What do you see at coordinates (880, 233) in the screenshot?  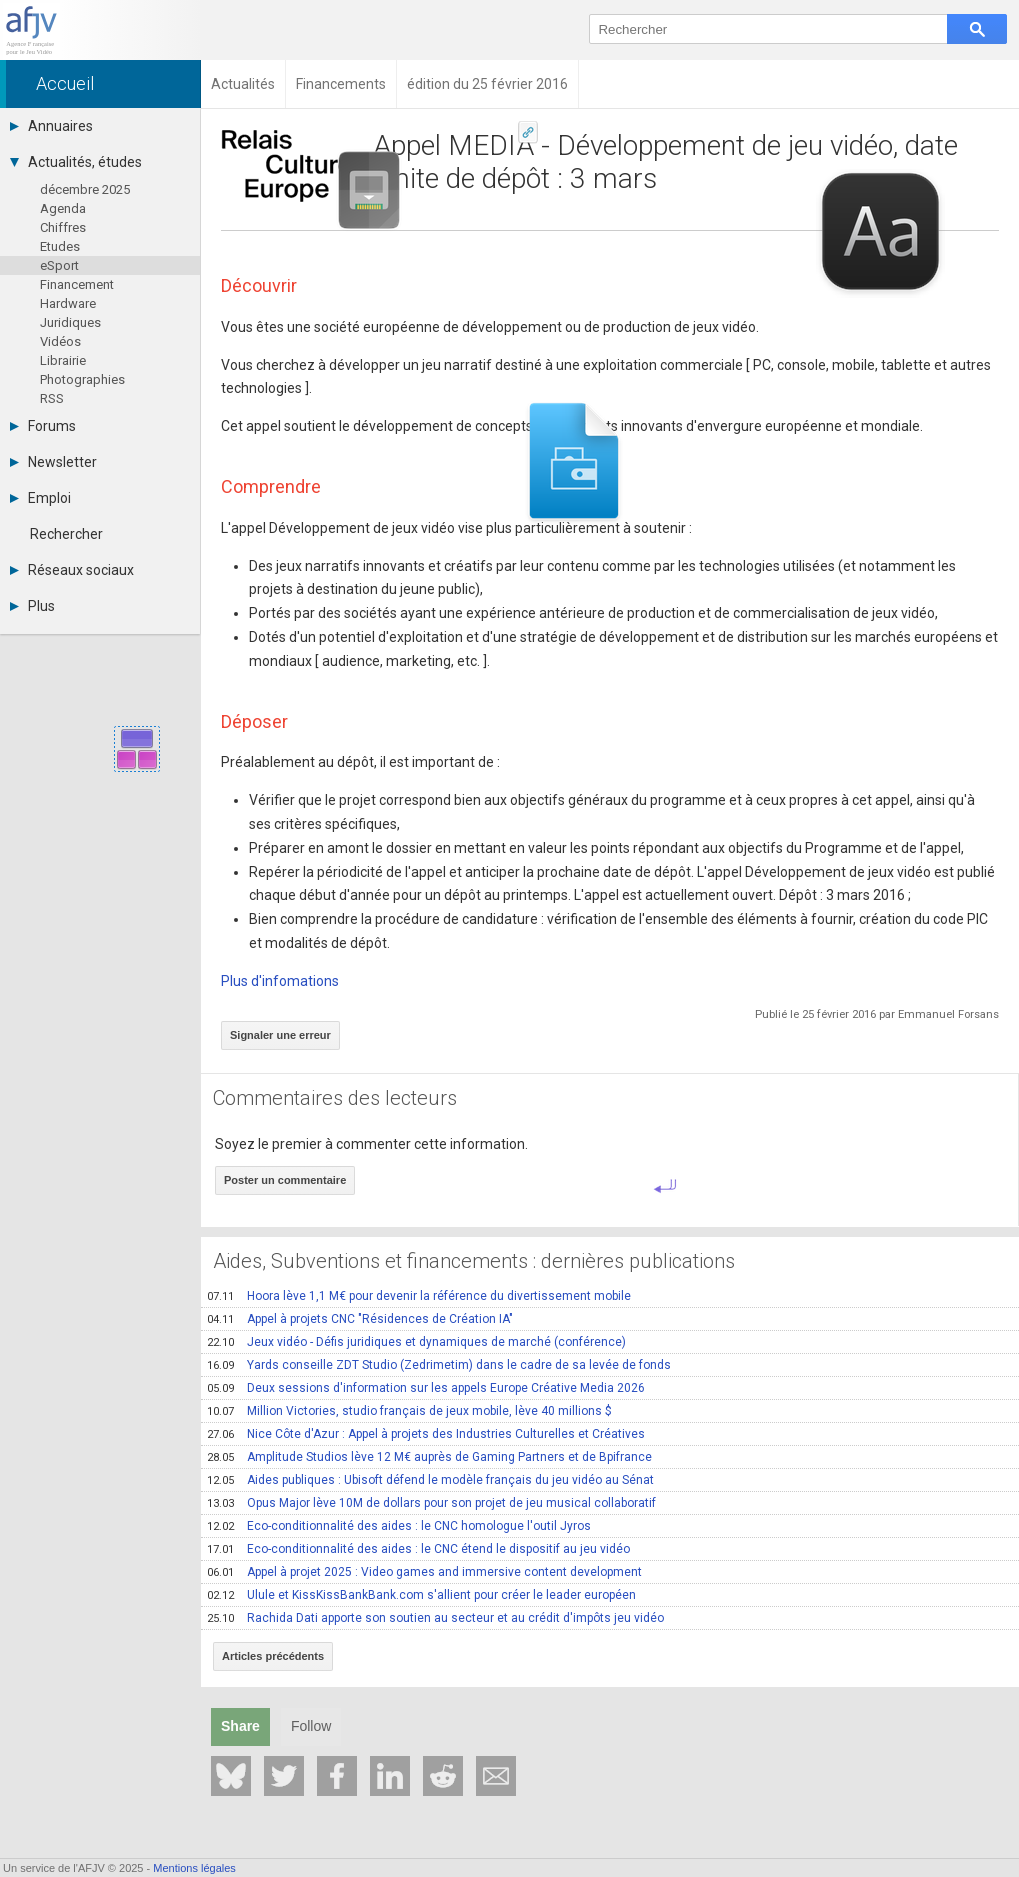 I see `open font book application` at bounding box center [880, 233].